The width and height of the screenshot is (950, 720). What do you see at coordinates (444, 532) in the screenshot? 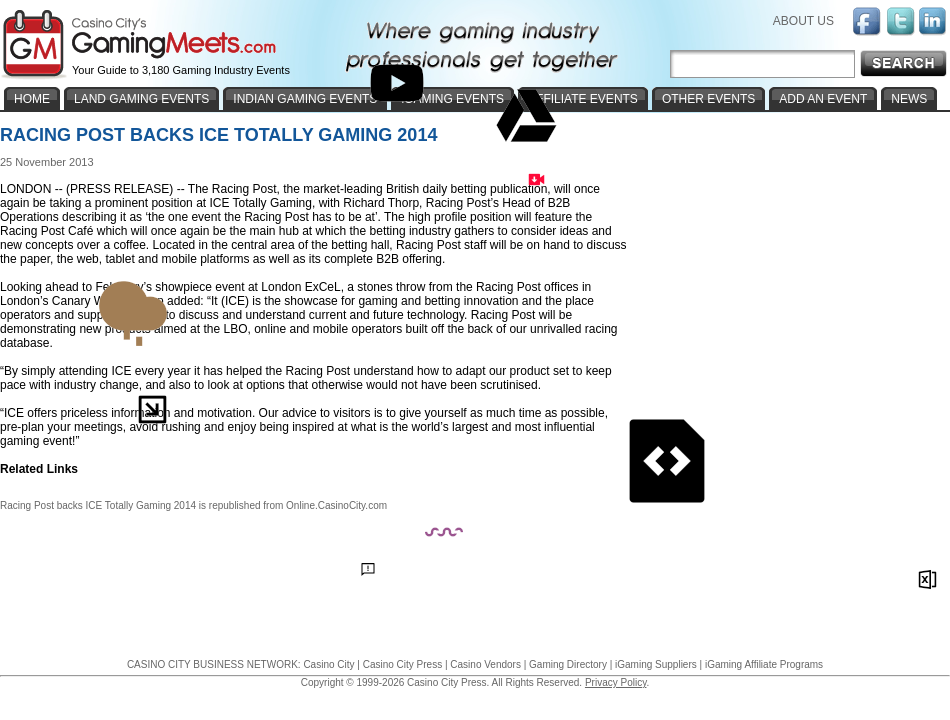
I see `SWR (stale-while-revalidate) library logo` at bounding box center [444, 532].